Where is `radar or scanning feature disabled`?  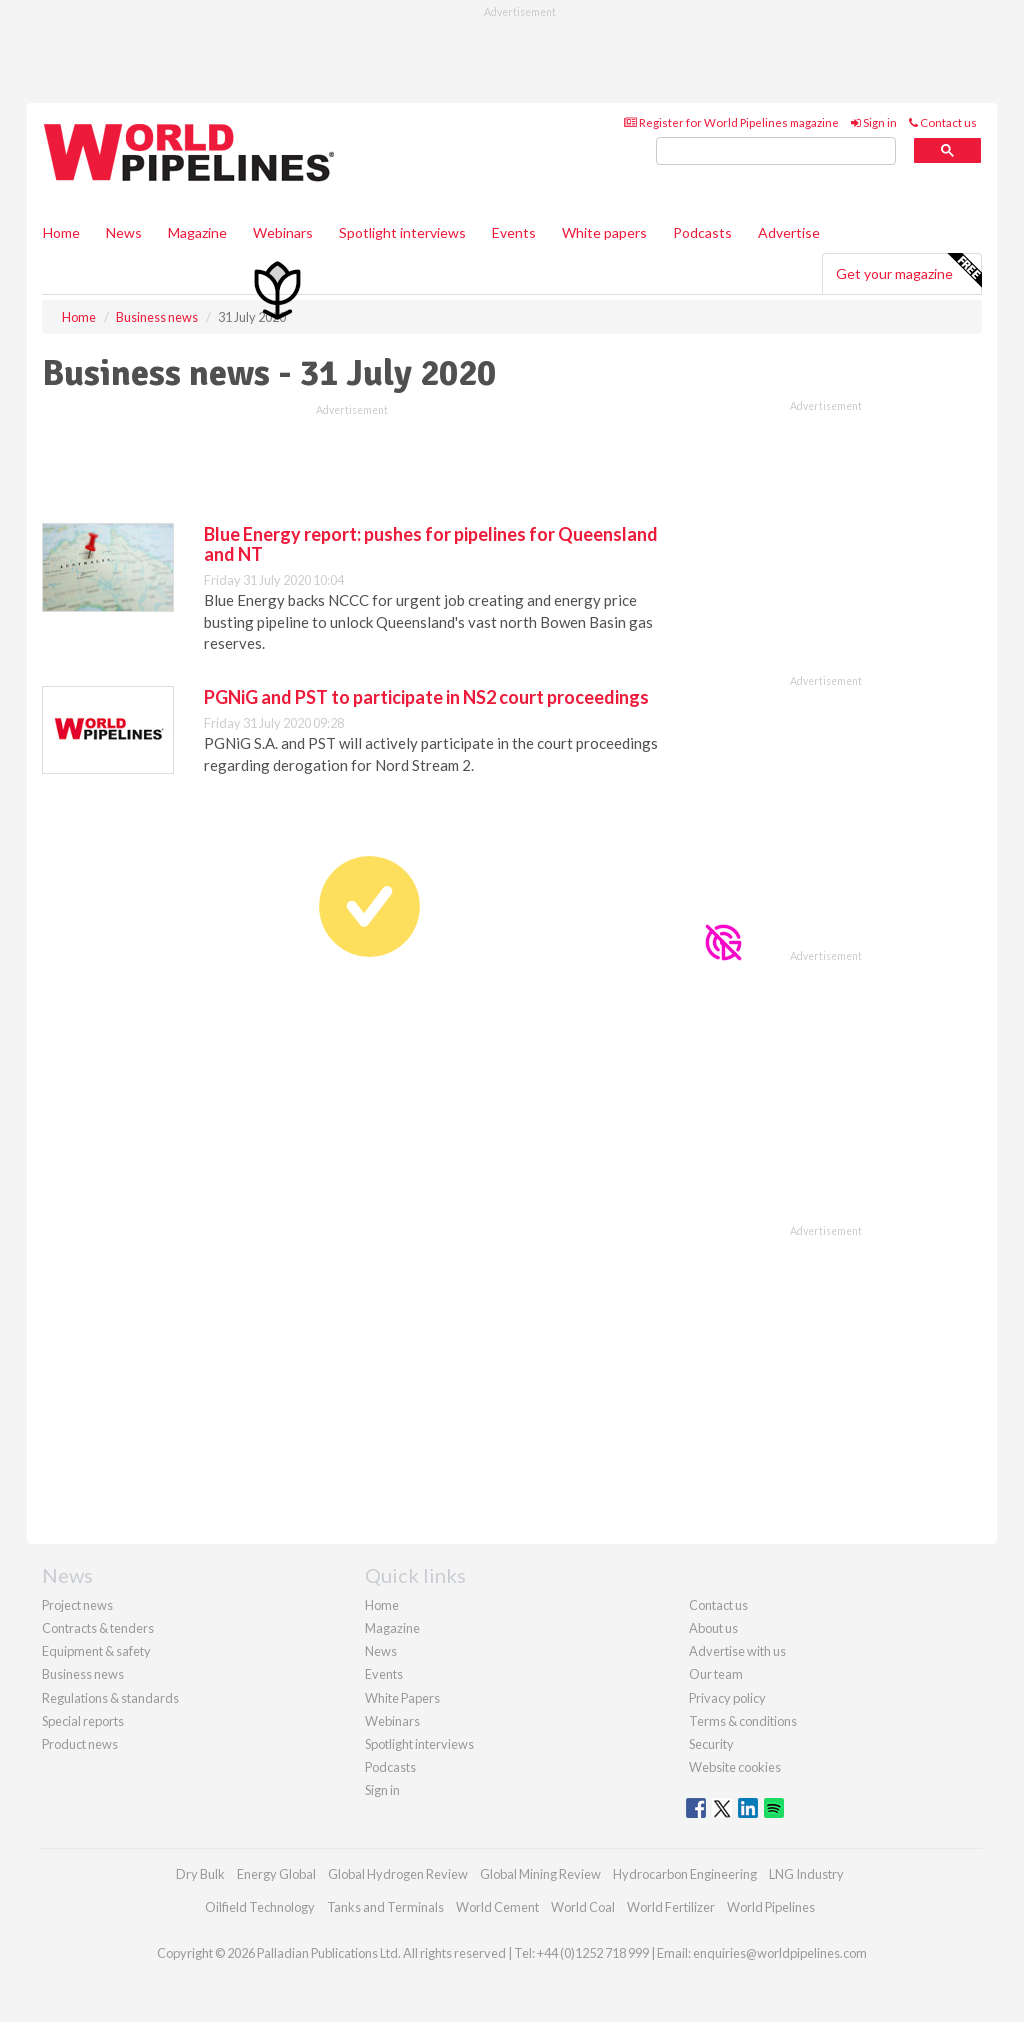
radar or scanning feature disabled is located at coordinates (723, 942).